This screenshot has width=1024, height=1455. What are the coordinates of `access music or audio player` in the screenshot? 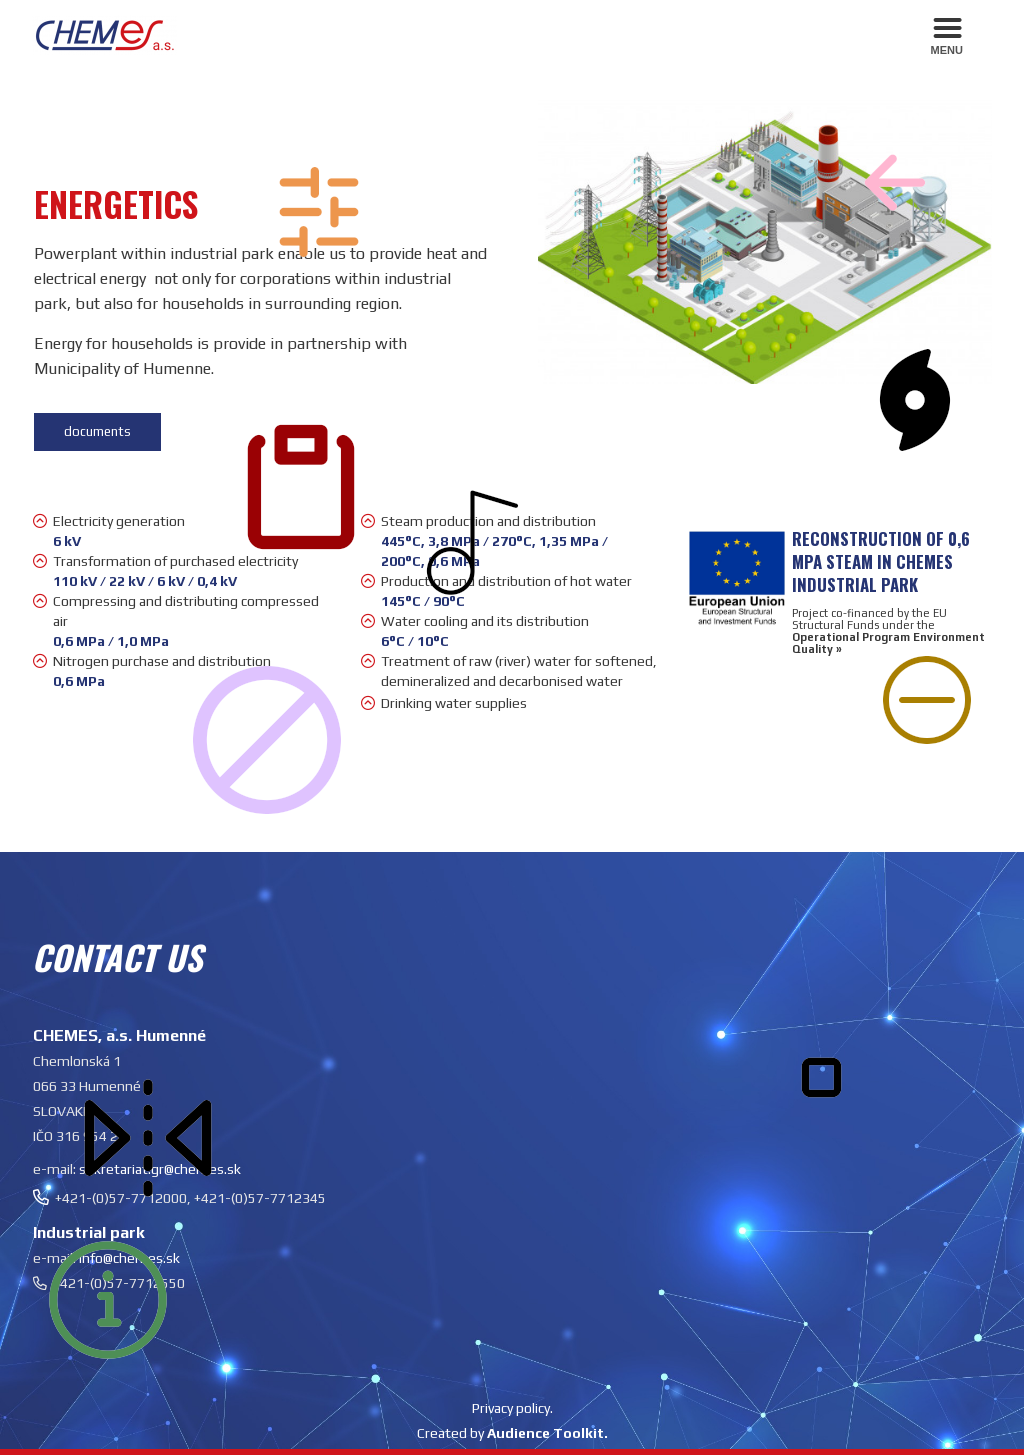 It's located at (472, 540).